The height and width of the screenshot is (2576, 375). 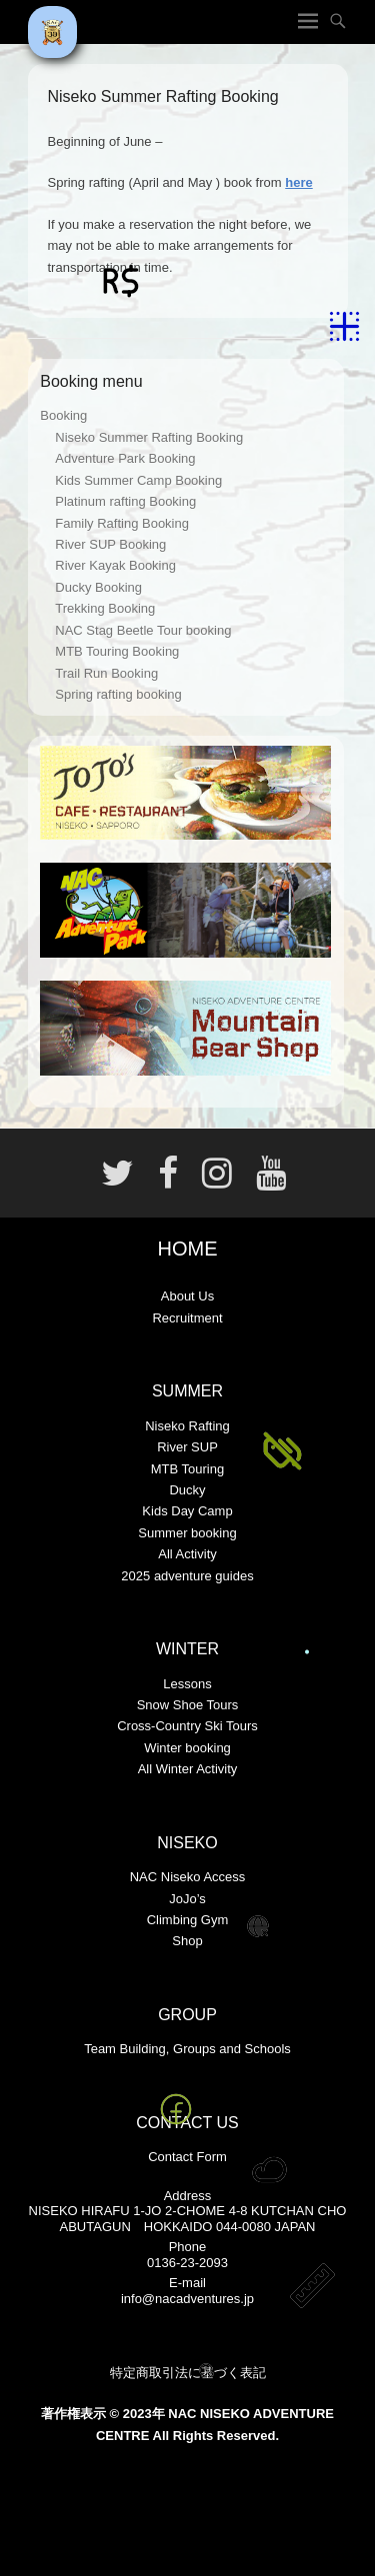 I want to click on access cloud storage, so click(x=269, y=2169).